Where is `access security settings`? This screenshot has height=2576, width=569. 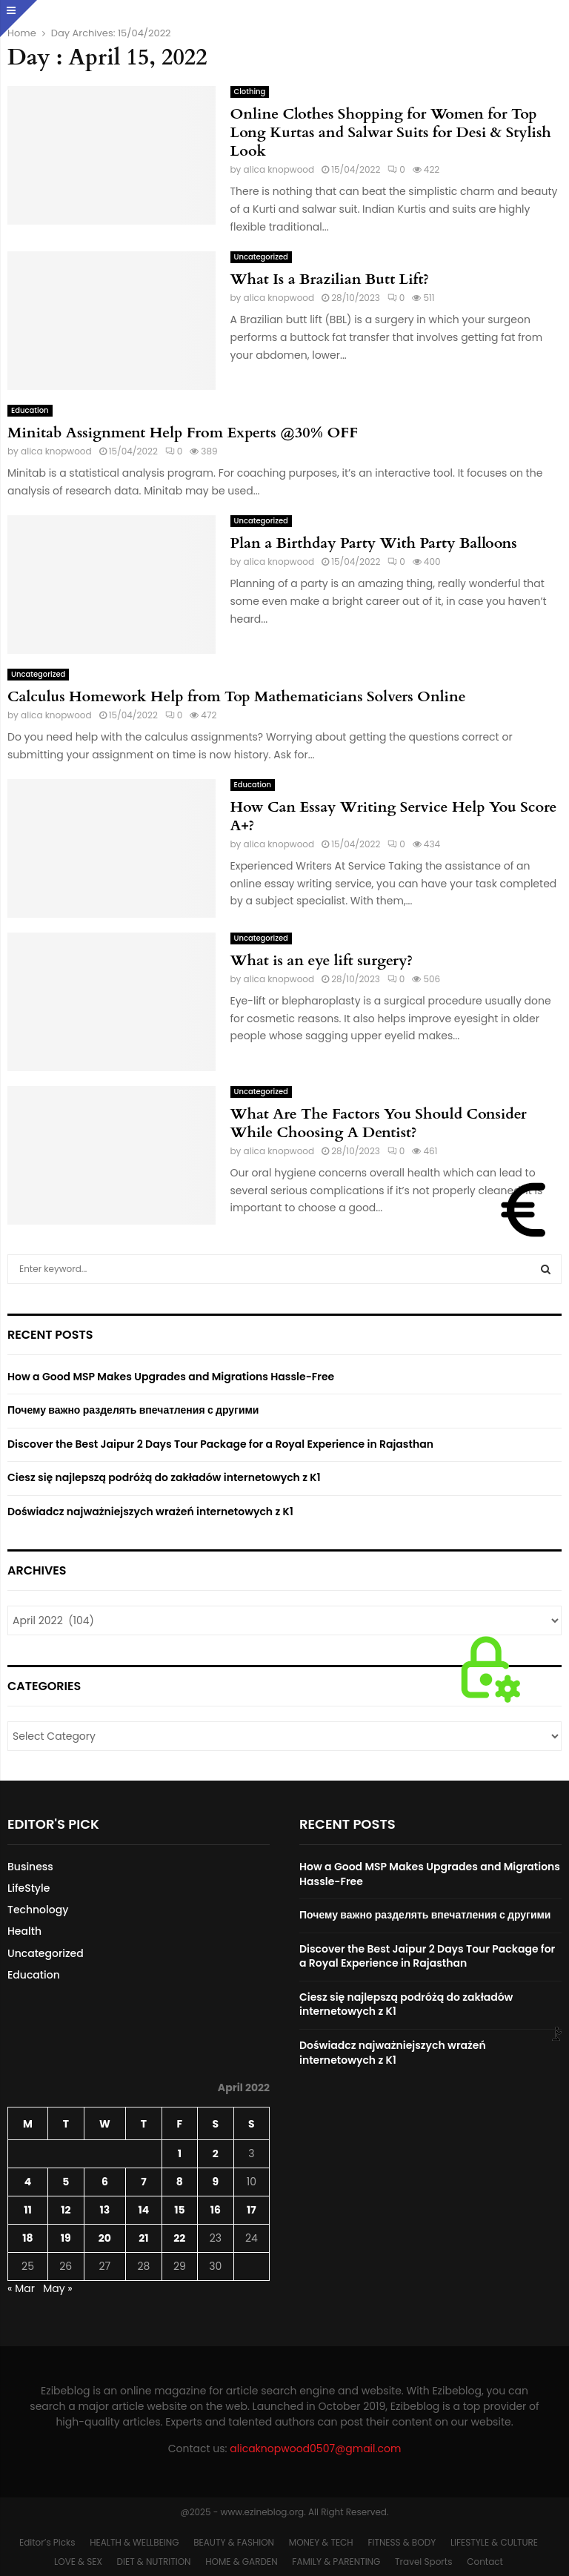
access security settings is located at coordinates (486, 1667).